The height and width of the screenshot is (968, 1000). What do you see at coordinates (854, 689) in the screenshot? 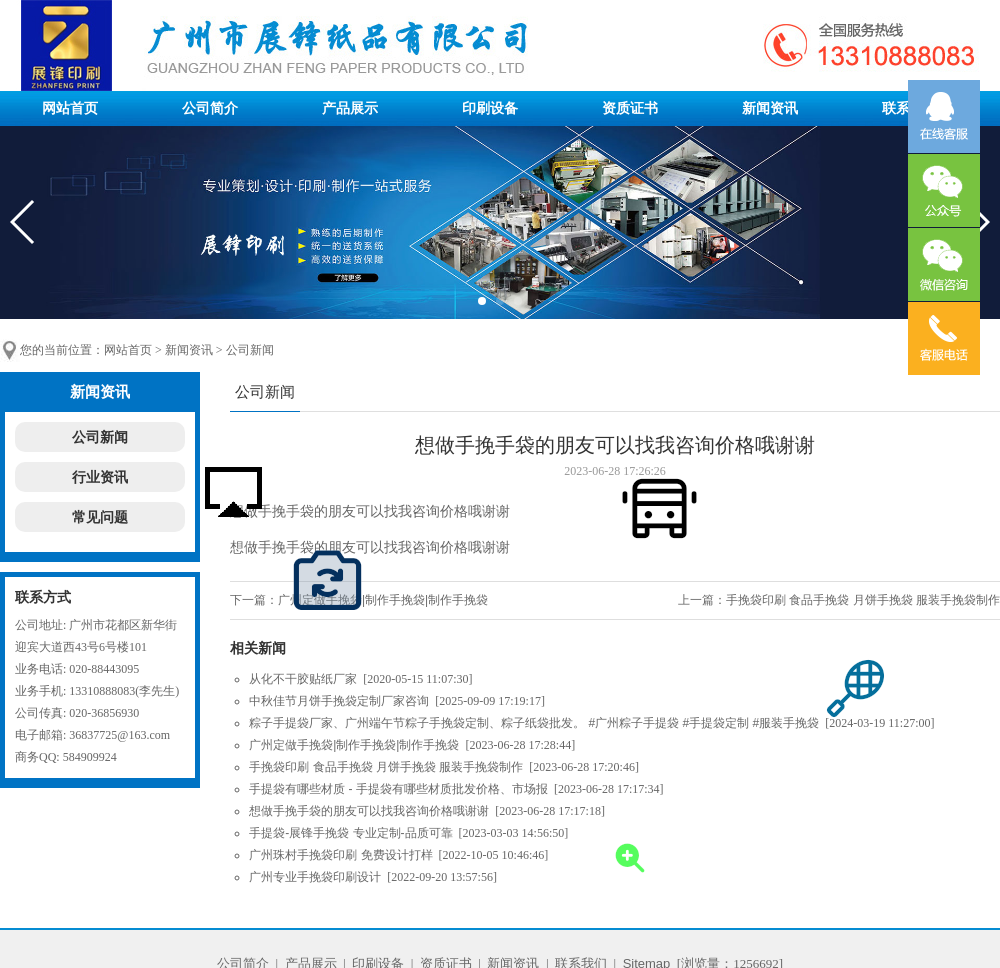
I see `access tennis or racquet sports activities` at bounding box center [854, 689].